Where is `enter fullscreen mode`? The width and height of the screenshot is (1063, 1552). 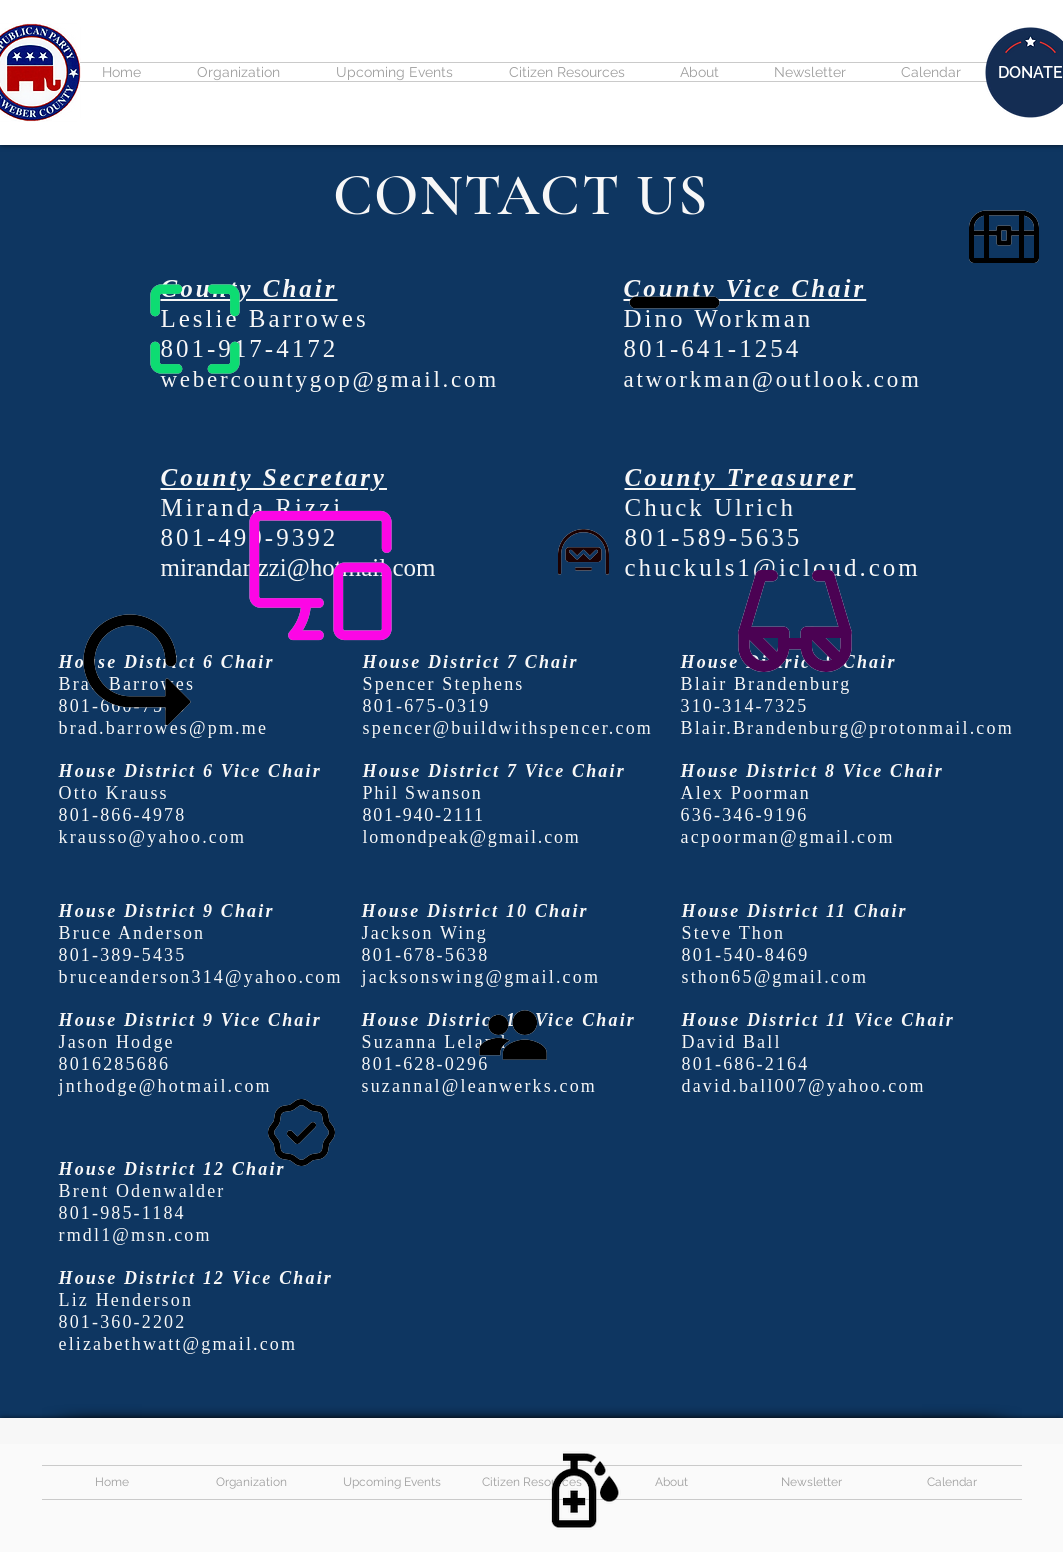
enter fullscreen mode is located at coordinates (195, 329).